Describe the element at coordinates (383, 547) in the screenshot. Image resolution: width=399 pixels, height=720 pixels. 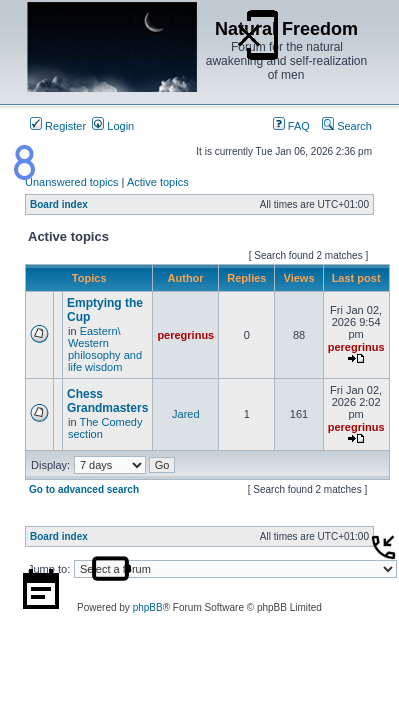
I see `indicates a missed call that needs to be returned` at that location.